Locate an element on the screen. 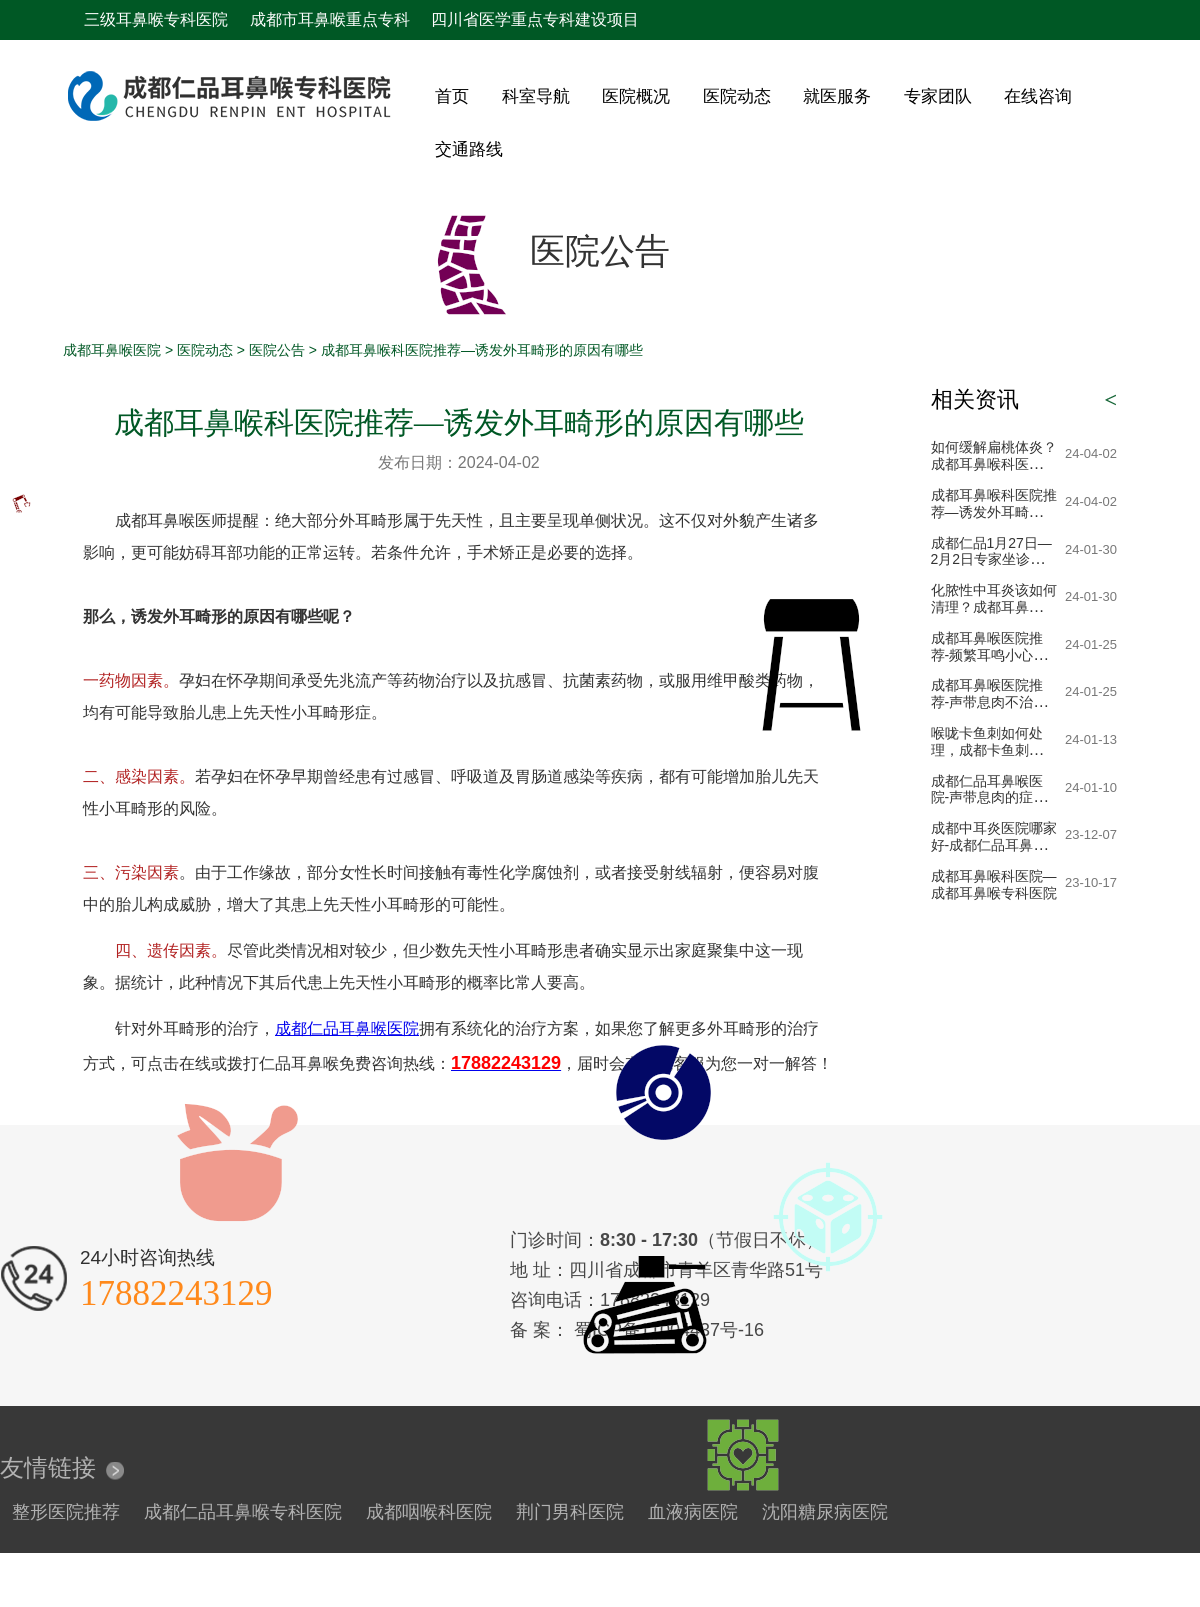 This screenshot has width=1200, height=1607. access music or audio files is located at coordinates (663, 1092).